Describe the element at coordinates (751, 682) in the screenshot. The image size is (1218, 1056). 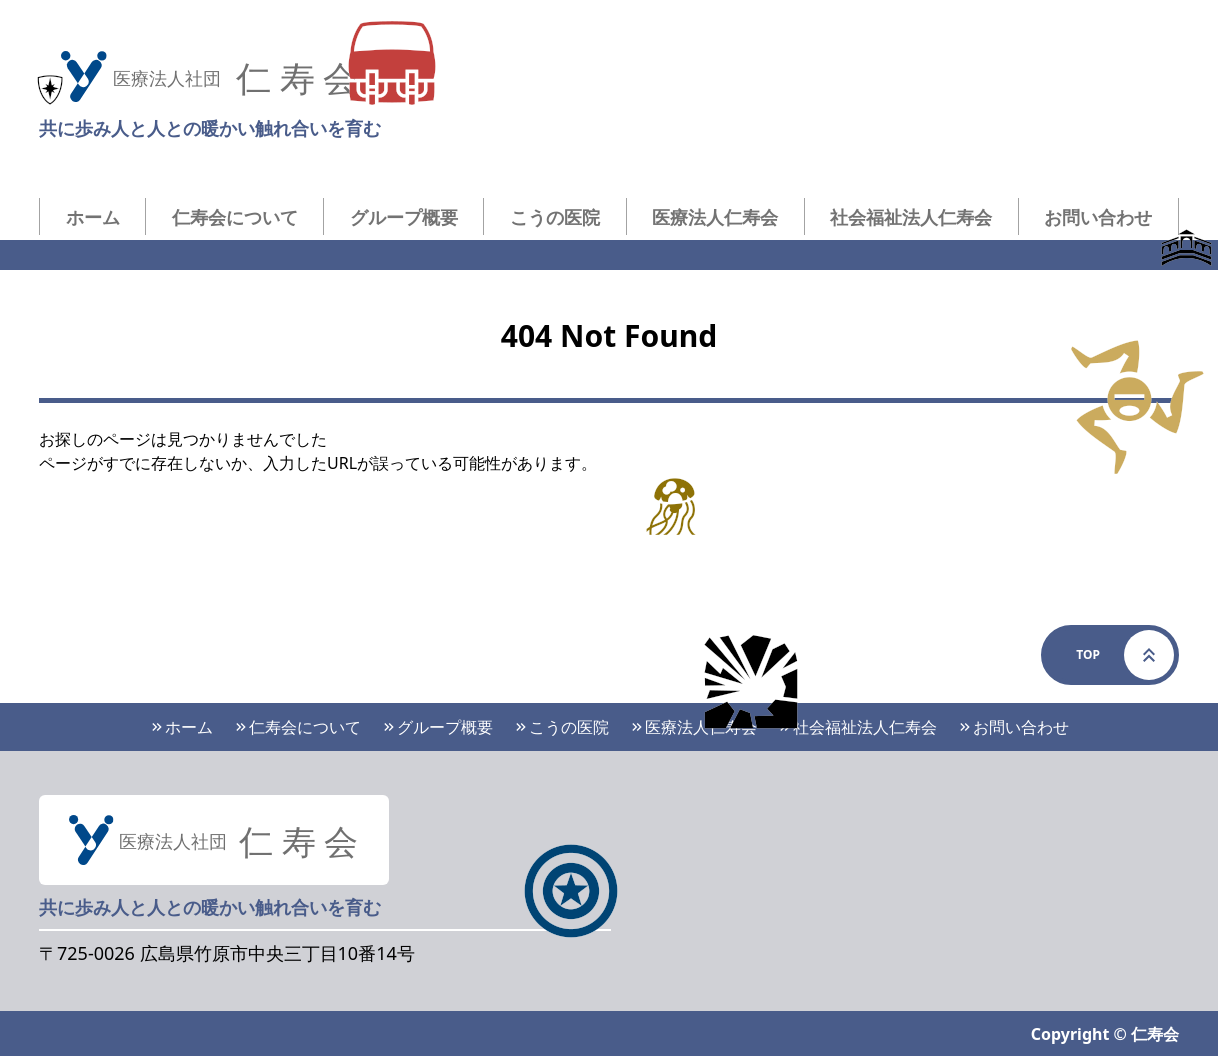
I see `indicates a powerful attack or ground-smashing ability` at that location.